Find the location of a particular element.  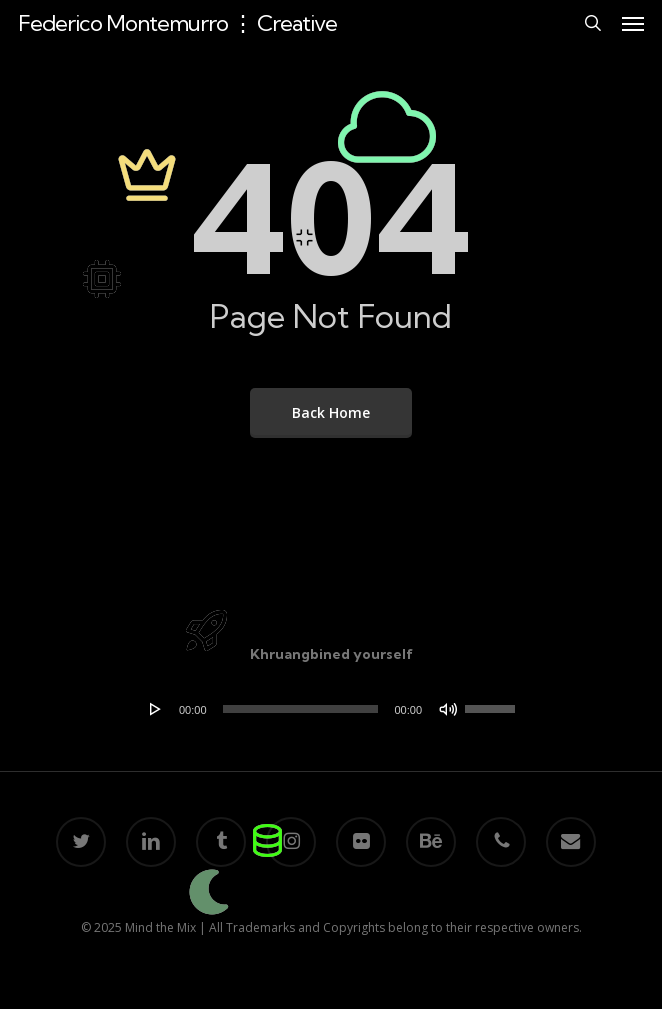

toggle dark mode is located at coordinates (212, 892).